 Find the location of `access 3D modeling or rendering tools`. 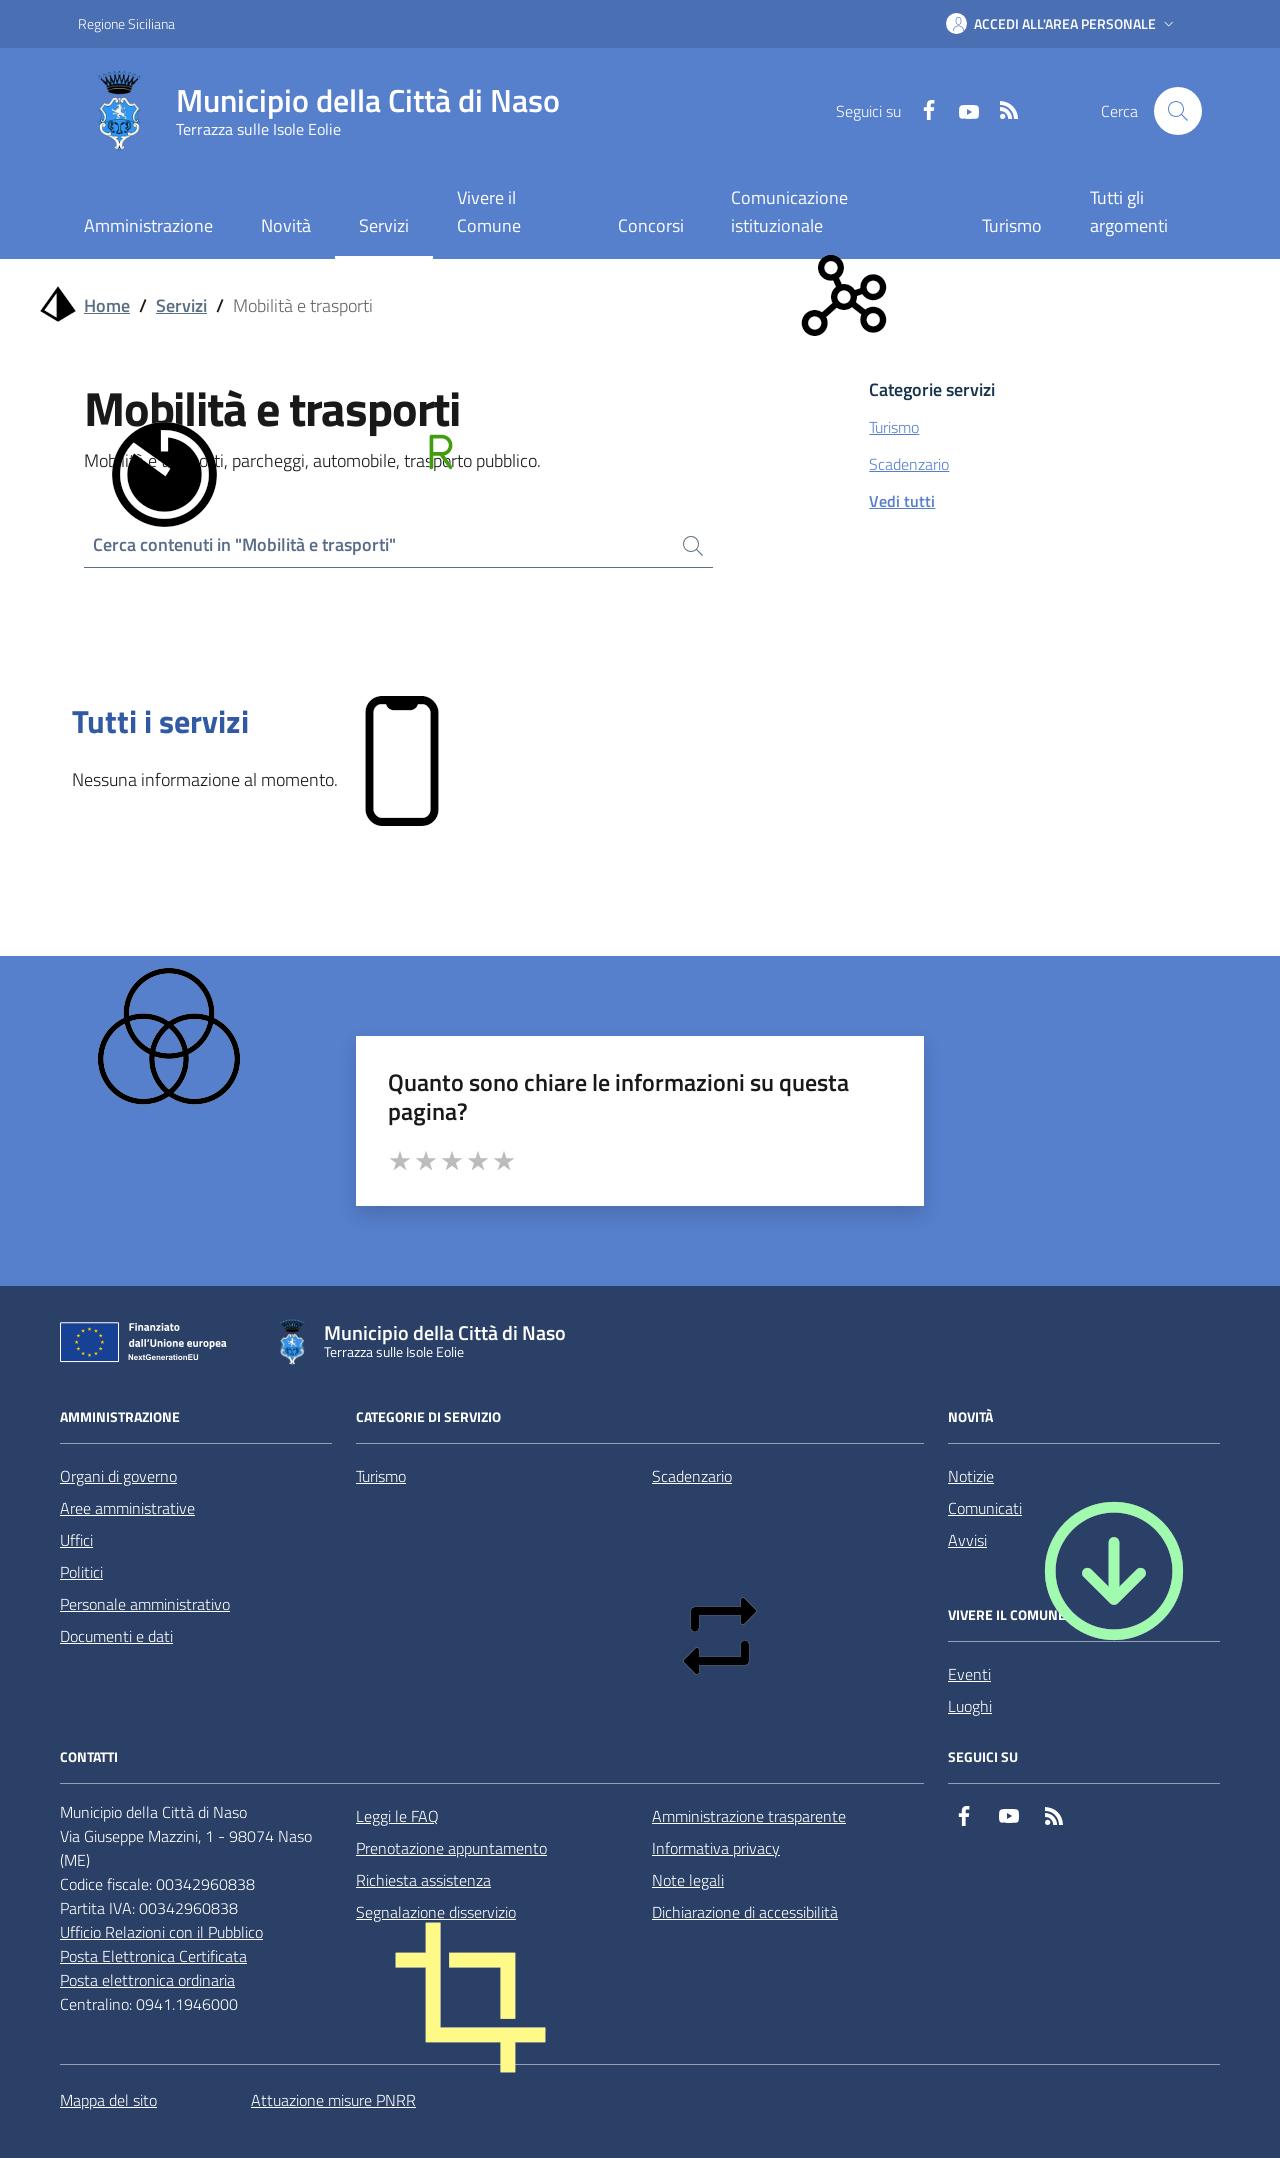

access 3D modeling or rendering tools is located at coordinates (58, 304).